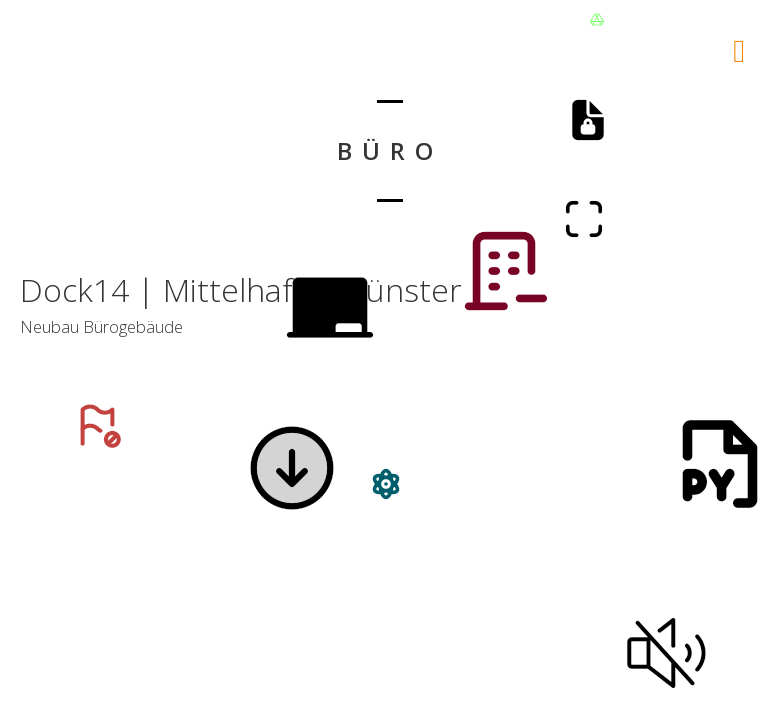  What do you see at coordinates (504, 271) in the screenshot?
I see `remove a building from your list` at bounding box center [504, 271].